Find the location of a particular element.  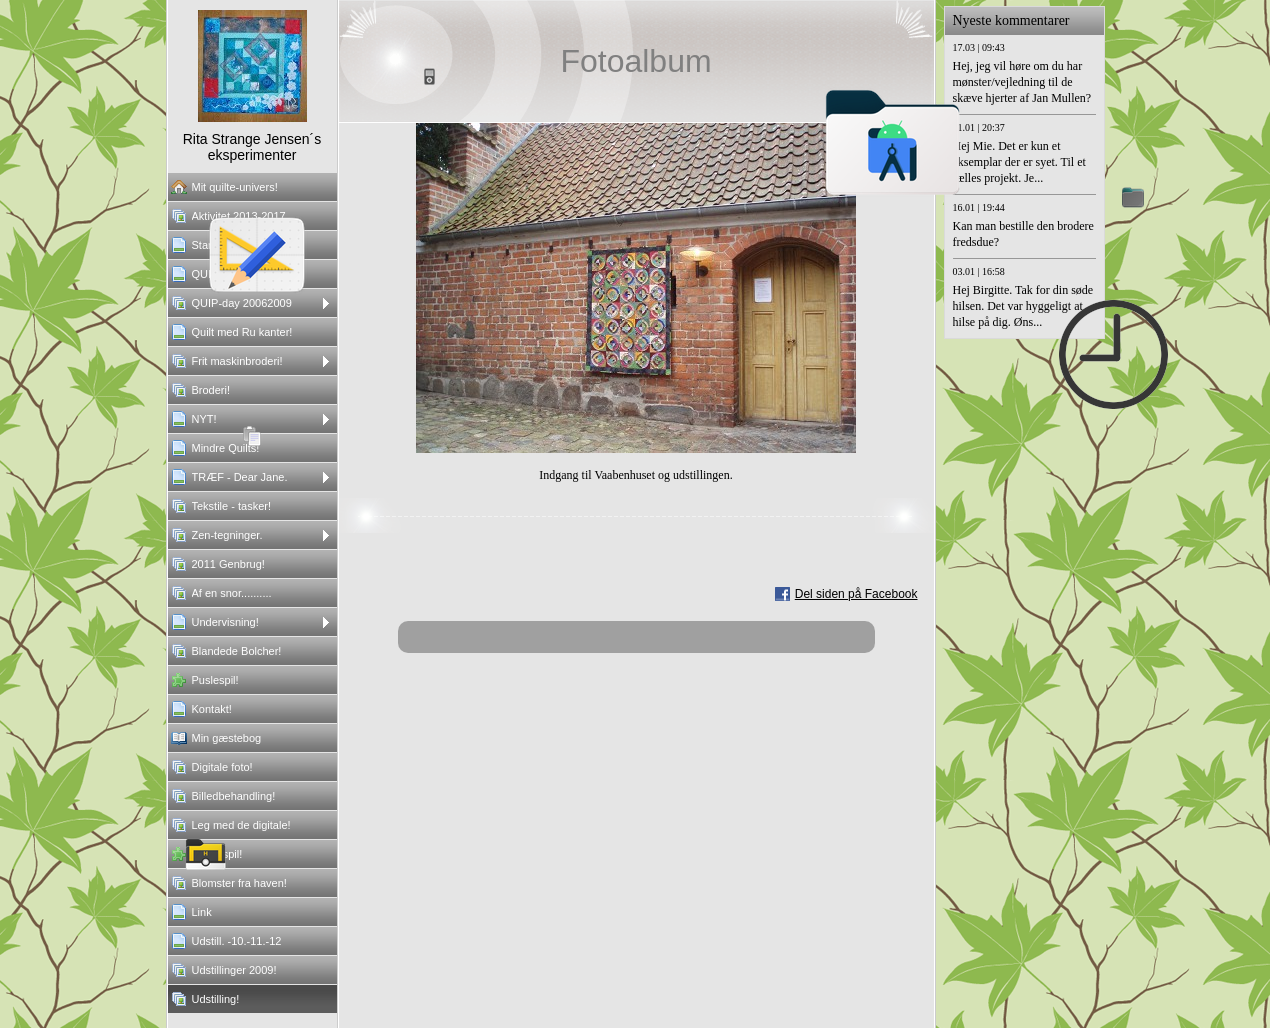

view recently used emojis is located at coordinates (1113, 354).